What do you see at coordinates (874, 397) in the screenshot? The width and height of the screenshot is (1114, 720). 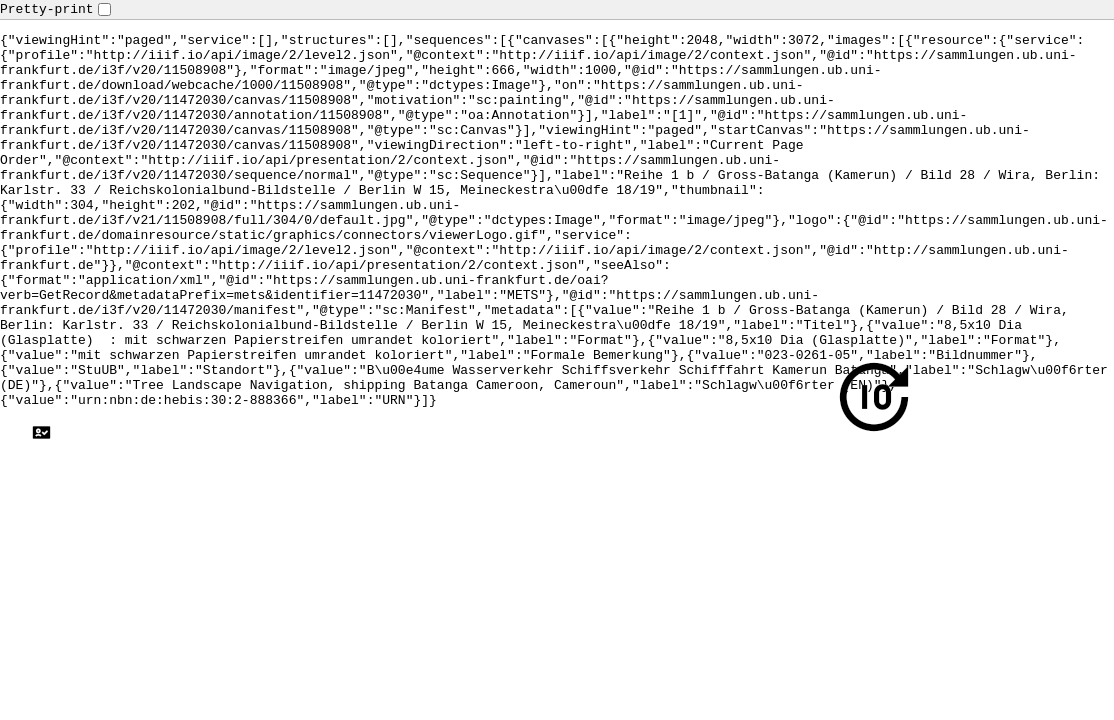 I see `skip forward 10 seconds` at bounding box center [874, 397].